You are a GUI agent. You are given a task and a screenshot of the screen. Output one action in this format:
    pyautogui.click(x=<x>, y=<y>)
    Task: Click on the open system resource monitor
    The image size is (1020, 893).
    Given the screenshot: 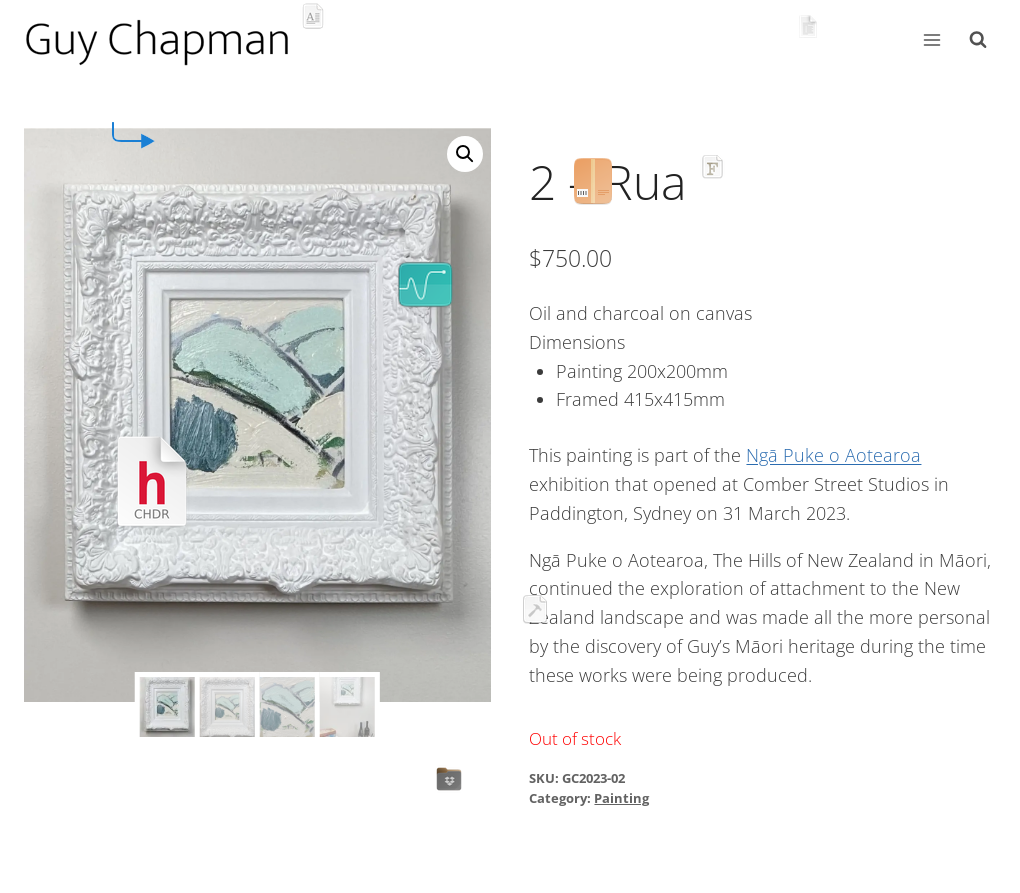 What is the action you would take?
    pyautogui.click(x=425, y=284)
    